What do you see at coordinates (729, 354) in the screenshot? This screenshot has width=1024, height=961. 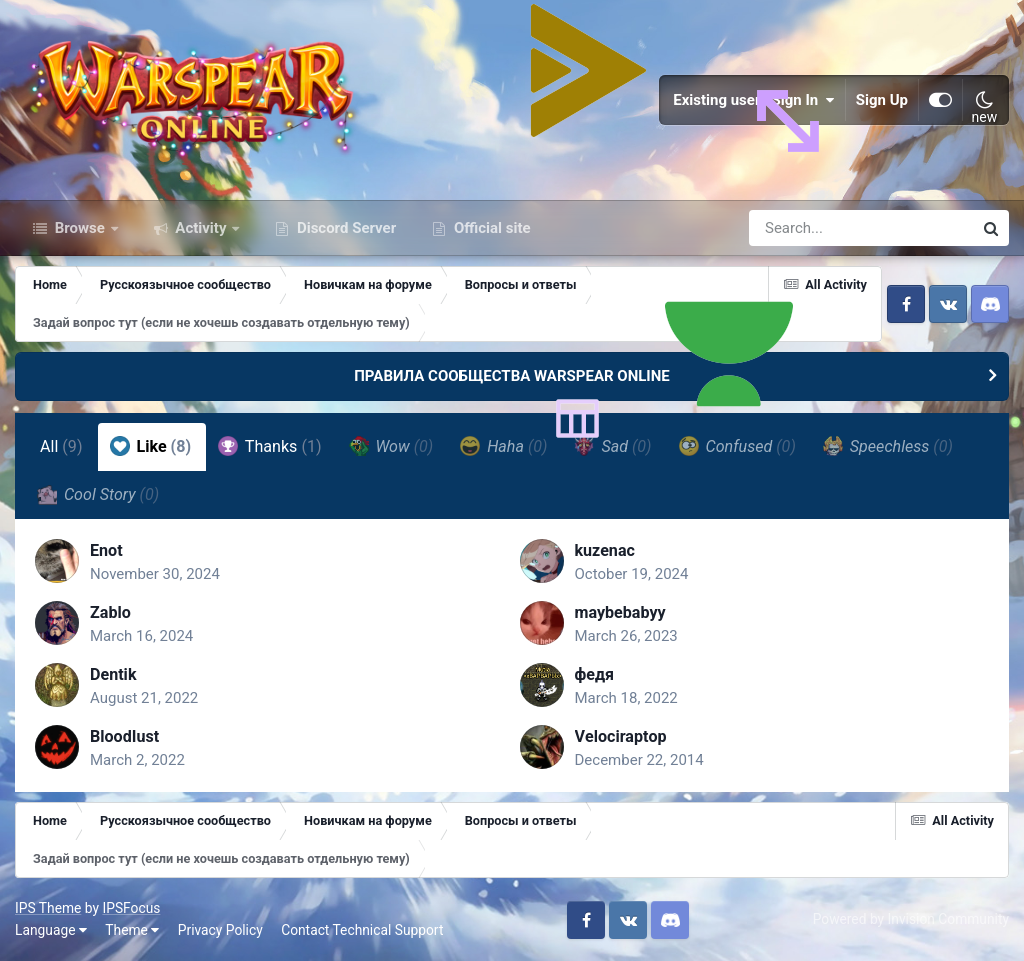 I see `open the unacademy learning app` at bounding box center [729, 354].